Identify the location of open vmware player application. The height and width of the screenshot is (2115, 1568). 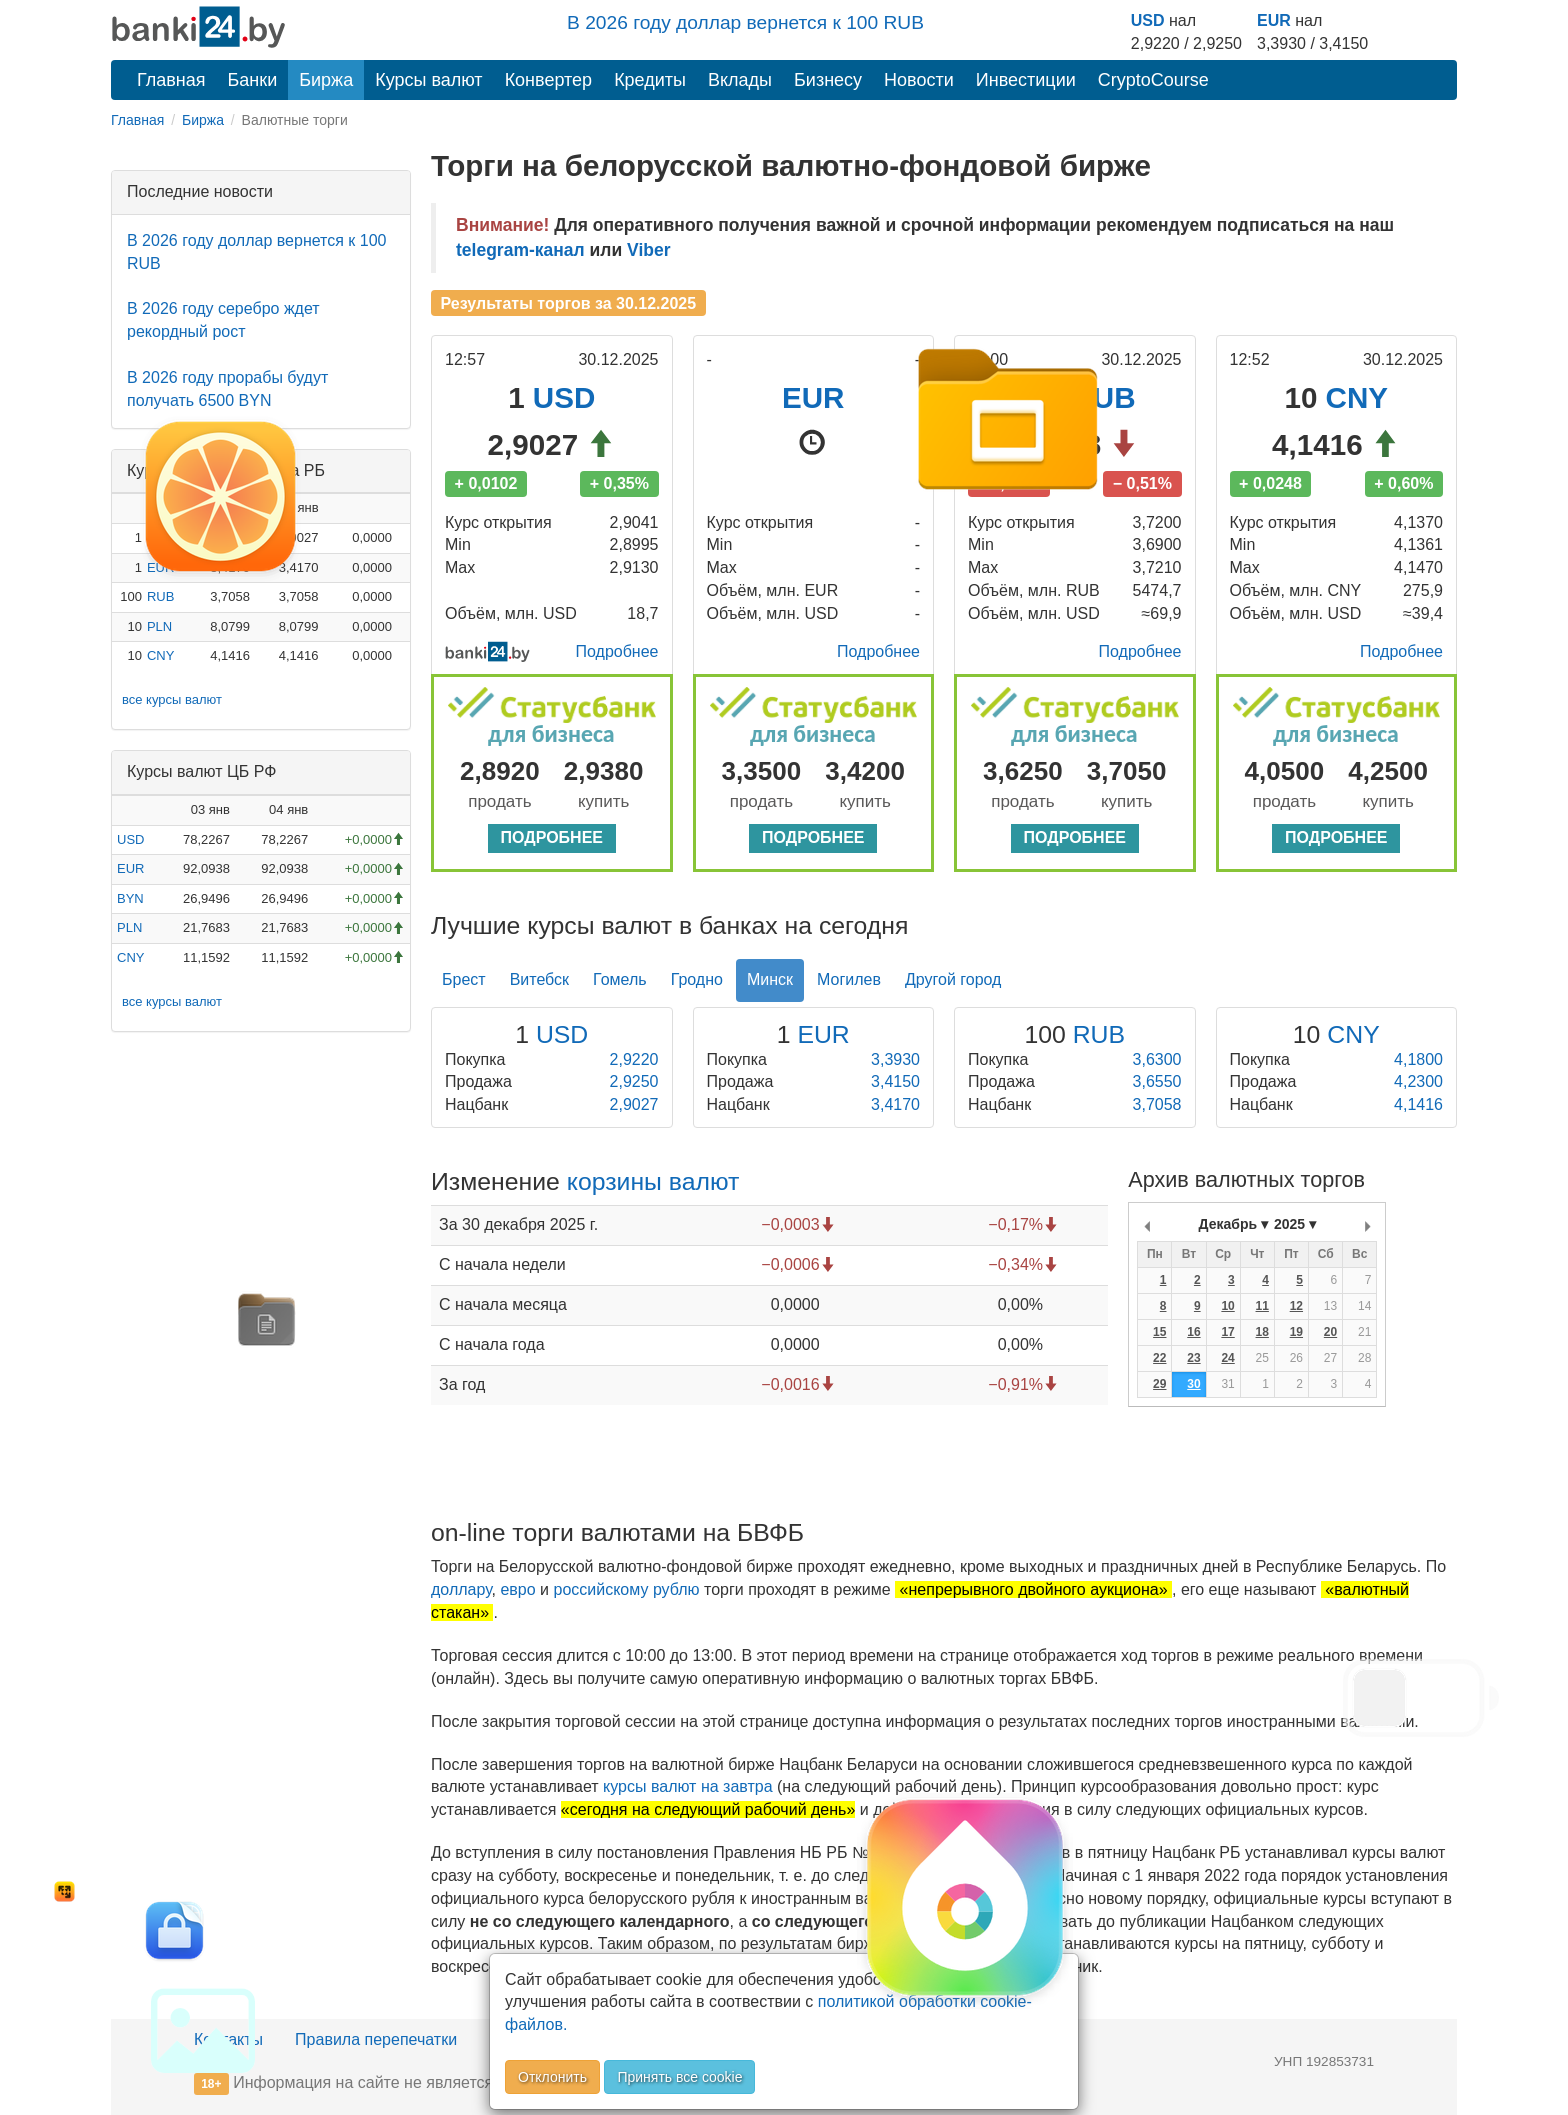
(64, 1891).